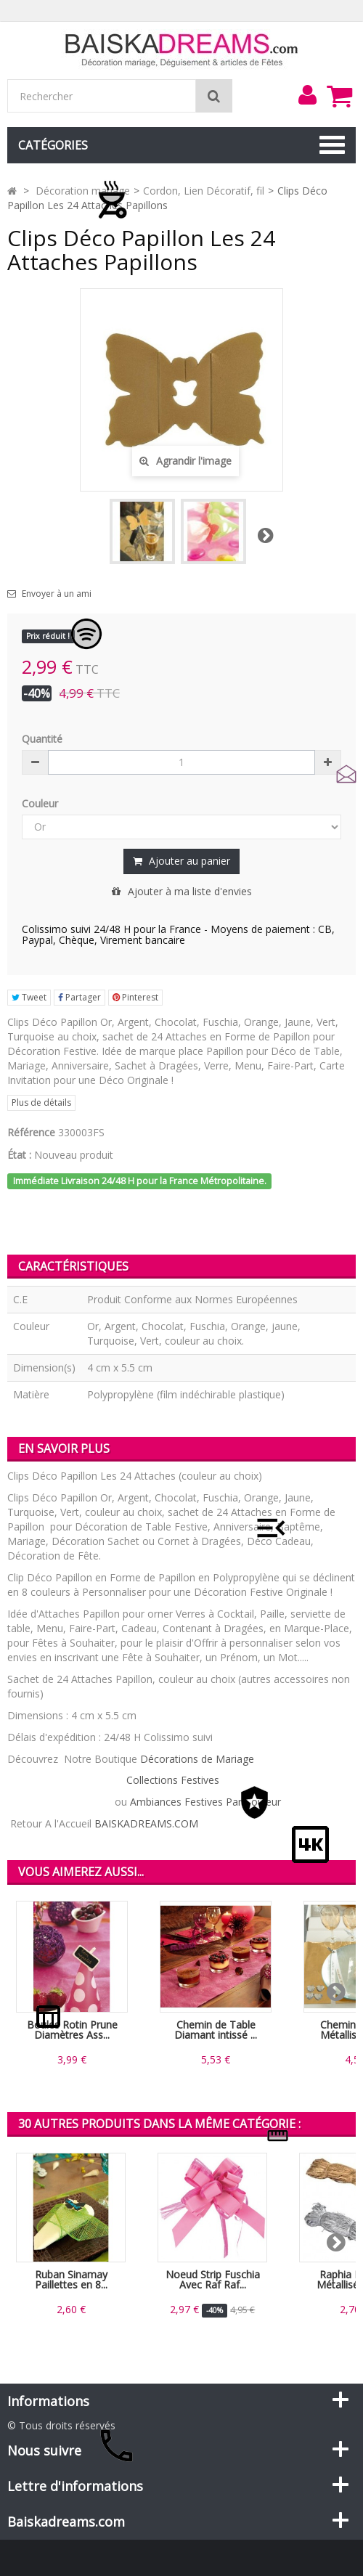 This screenshot has height=2576, width=363. I want to click on open the navigation menu, so click(271, 1528).